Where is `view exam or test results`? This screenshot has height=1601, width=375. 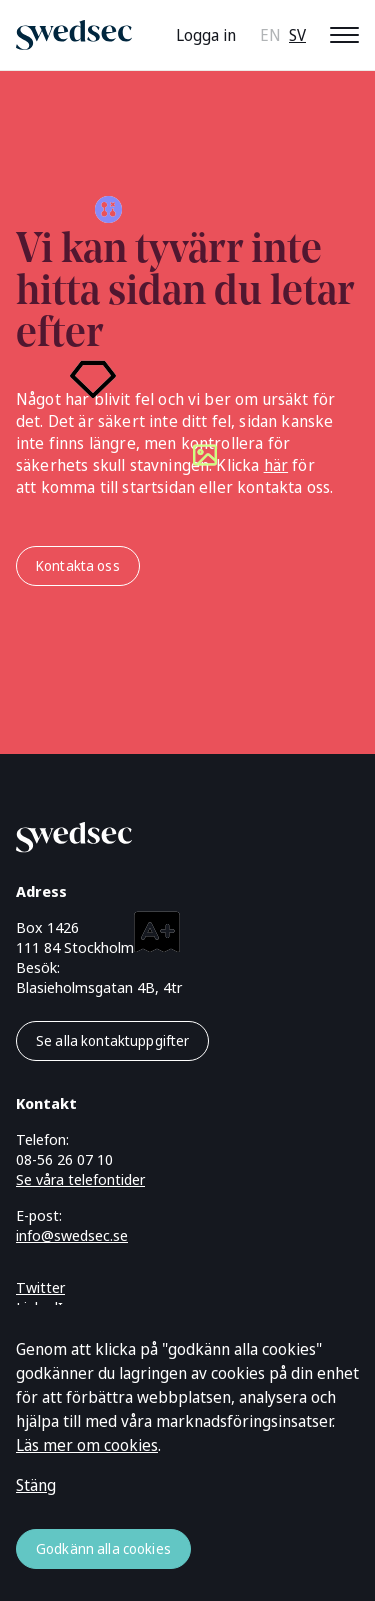
view exam or test results is located at coordinates (157, 931).